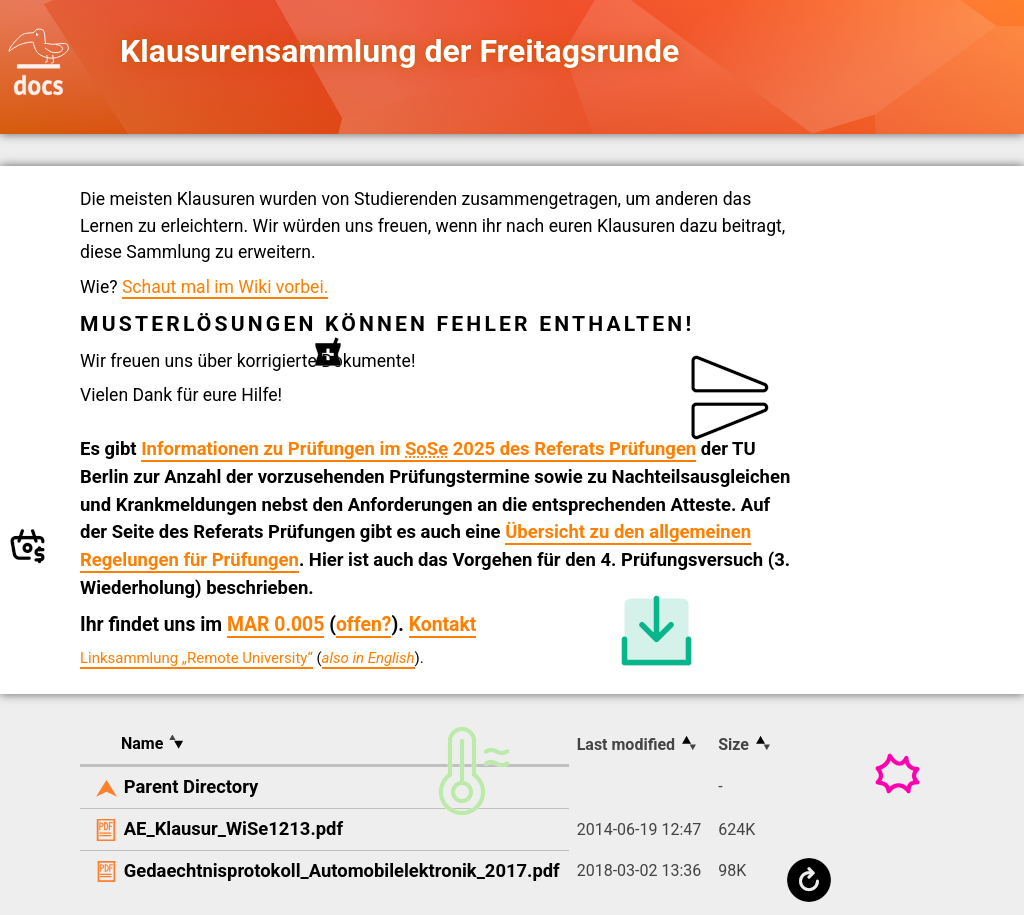 This screenshot has height=915, width=1024. I want to click on find nearby pharmacies, so click(328, 353).